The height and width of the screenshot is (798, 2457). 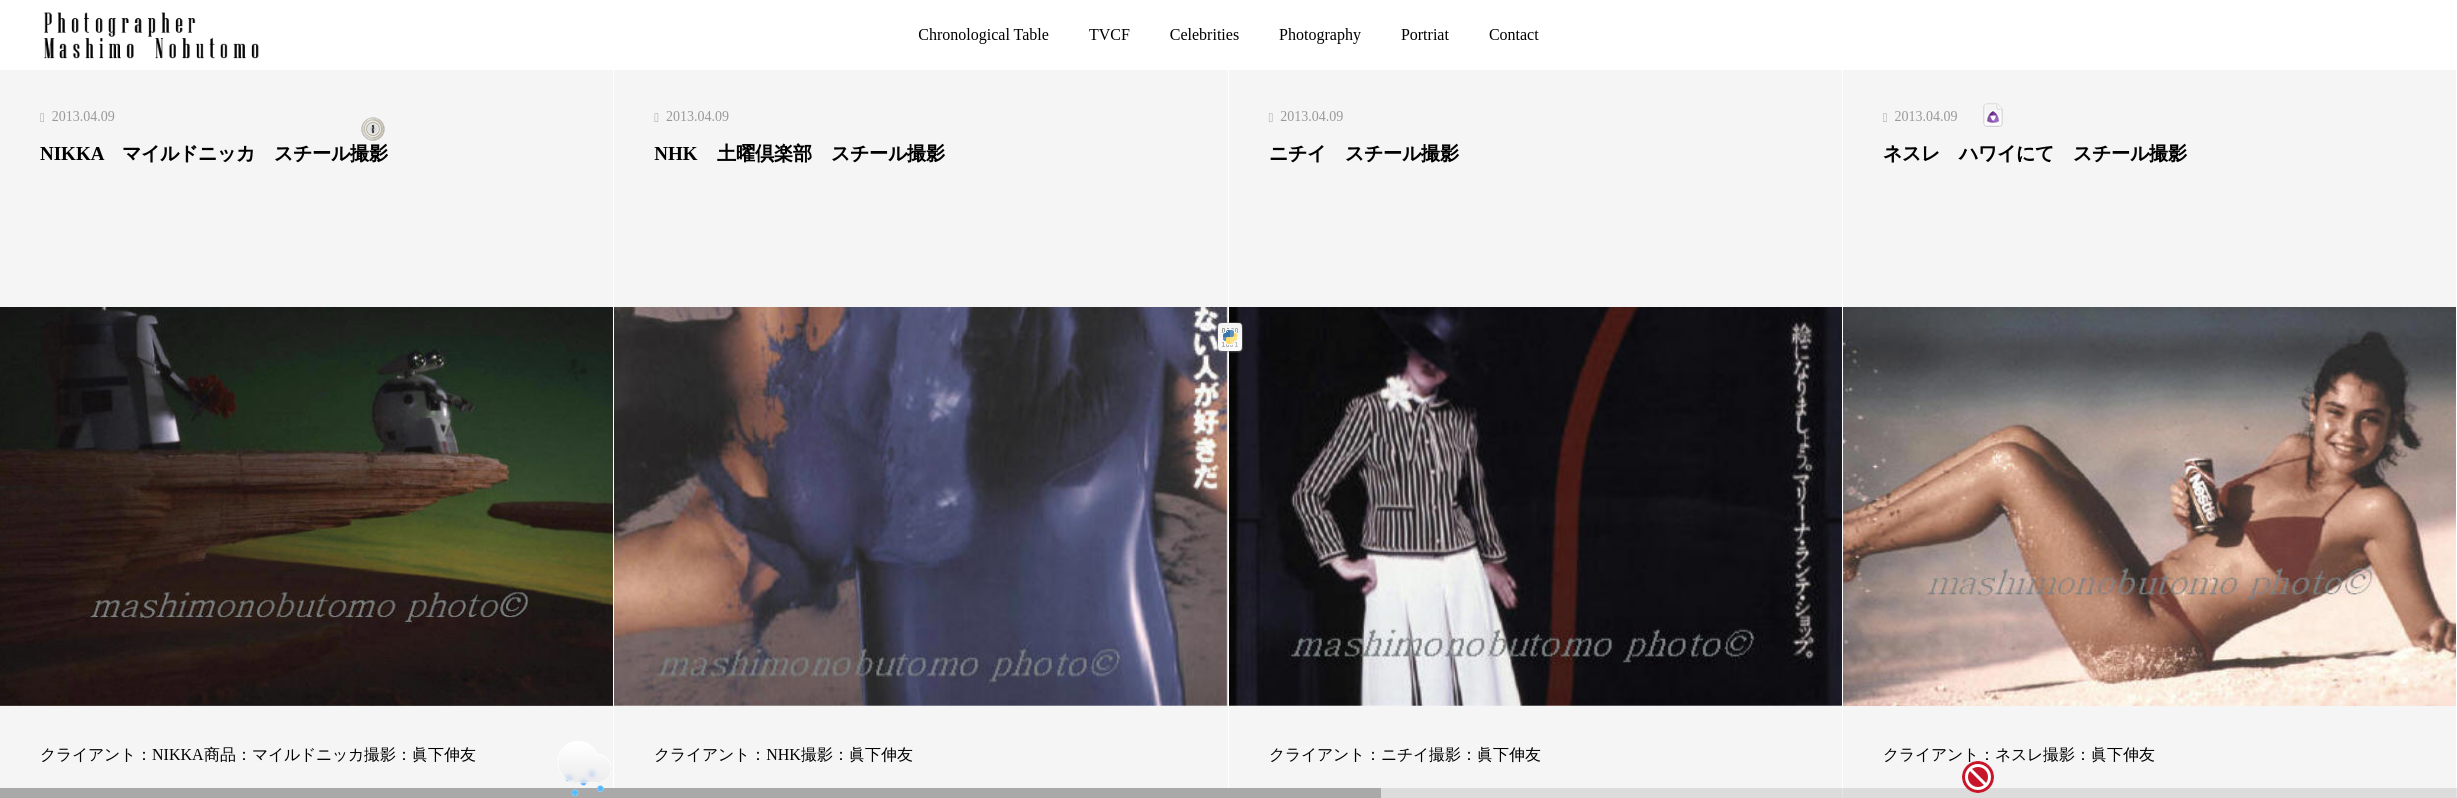 I want to click on open passwords and keys manager, so click(x=373, y=129).